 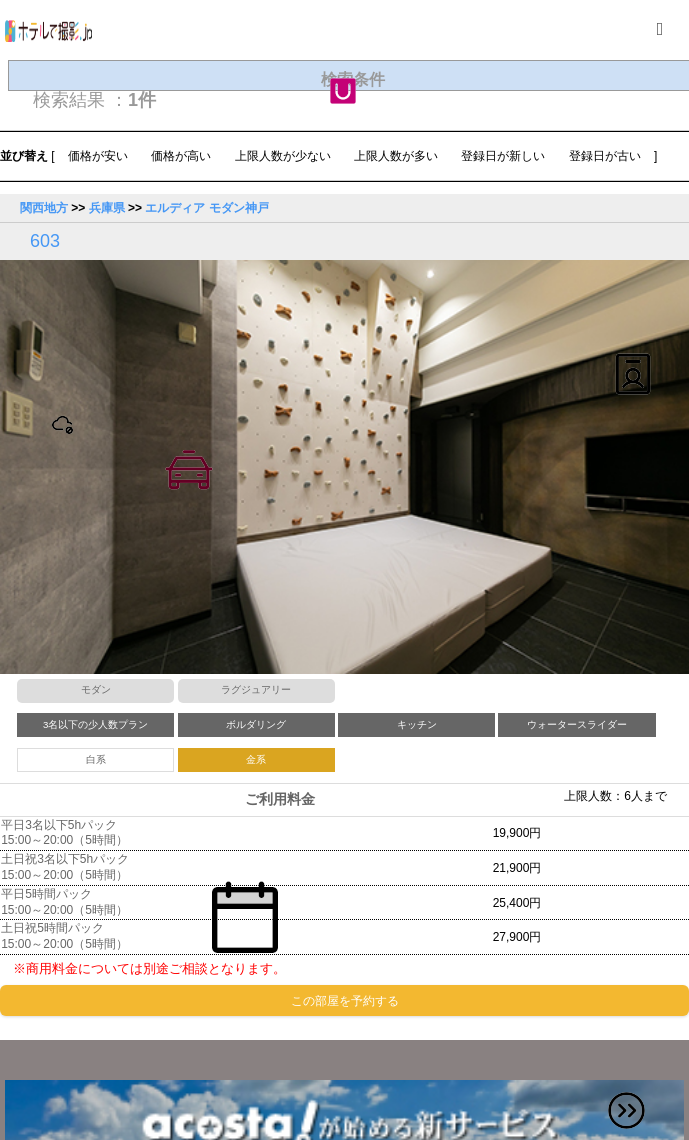 I want to click on cancel cloud upload or sync, so click(x=62, y=423).